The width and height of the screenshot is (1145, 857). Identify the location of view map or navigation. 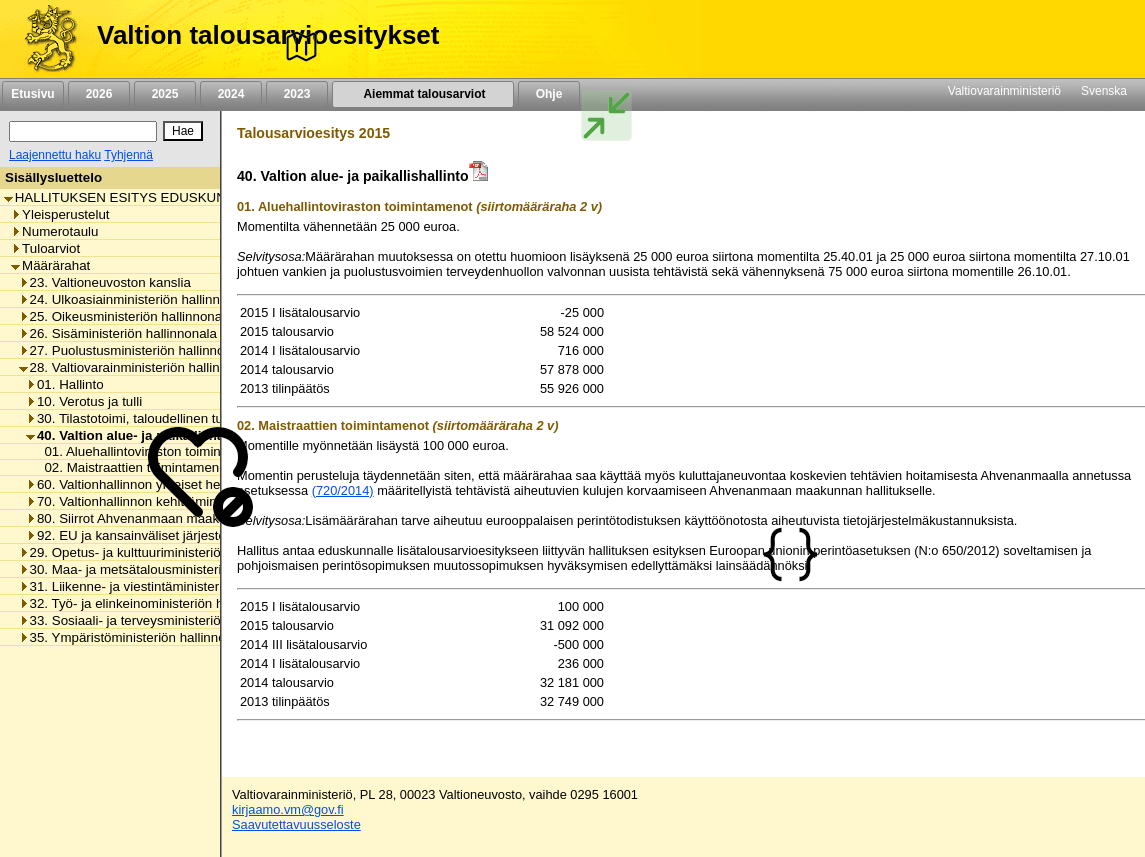
(301, 46).